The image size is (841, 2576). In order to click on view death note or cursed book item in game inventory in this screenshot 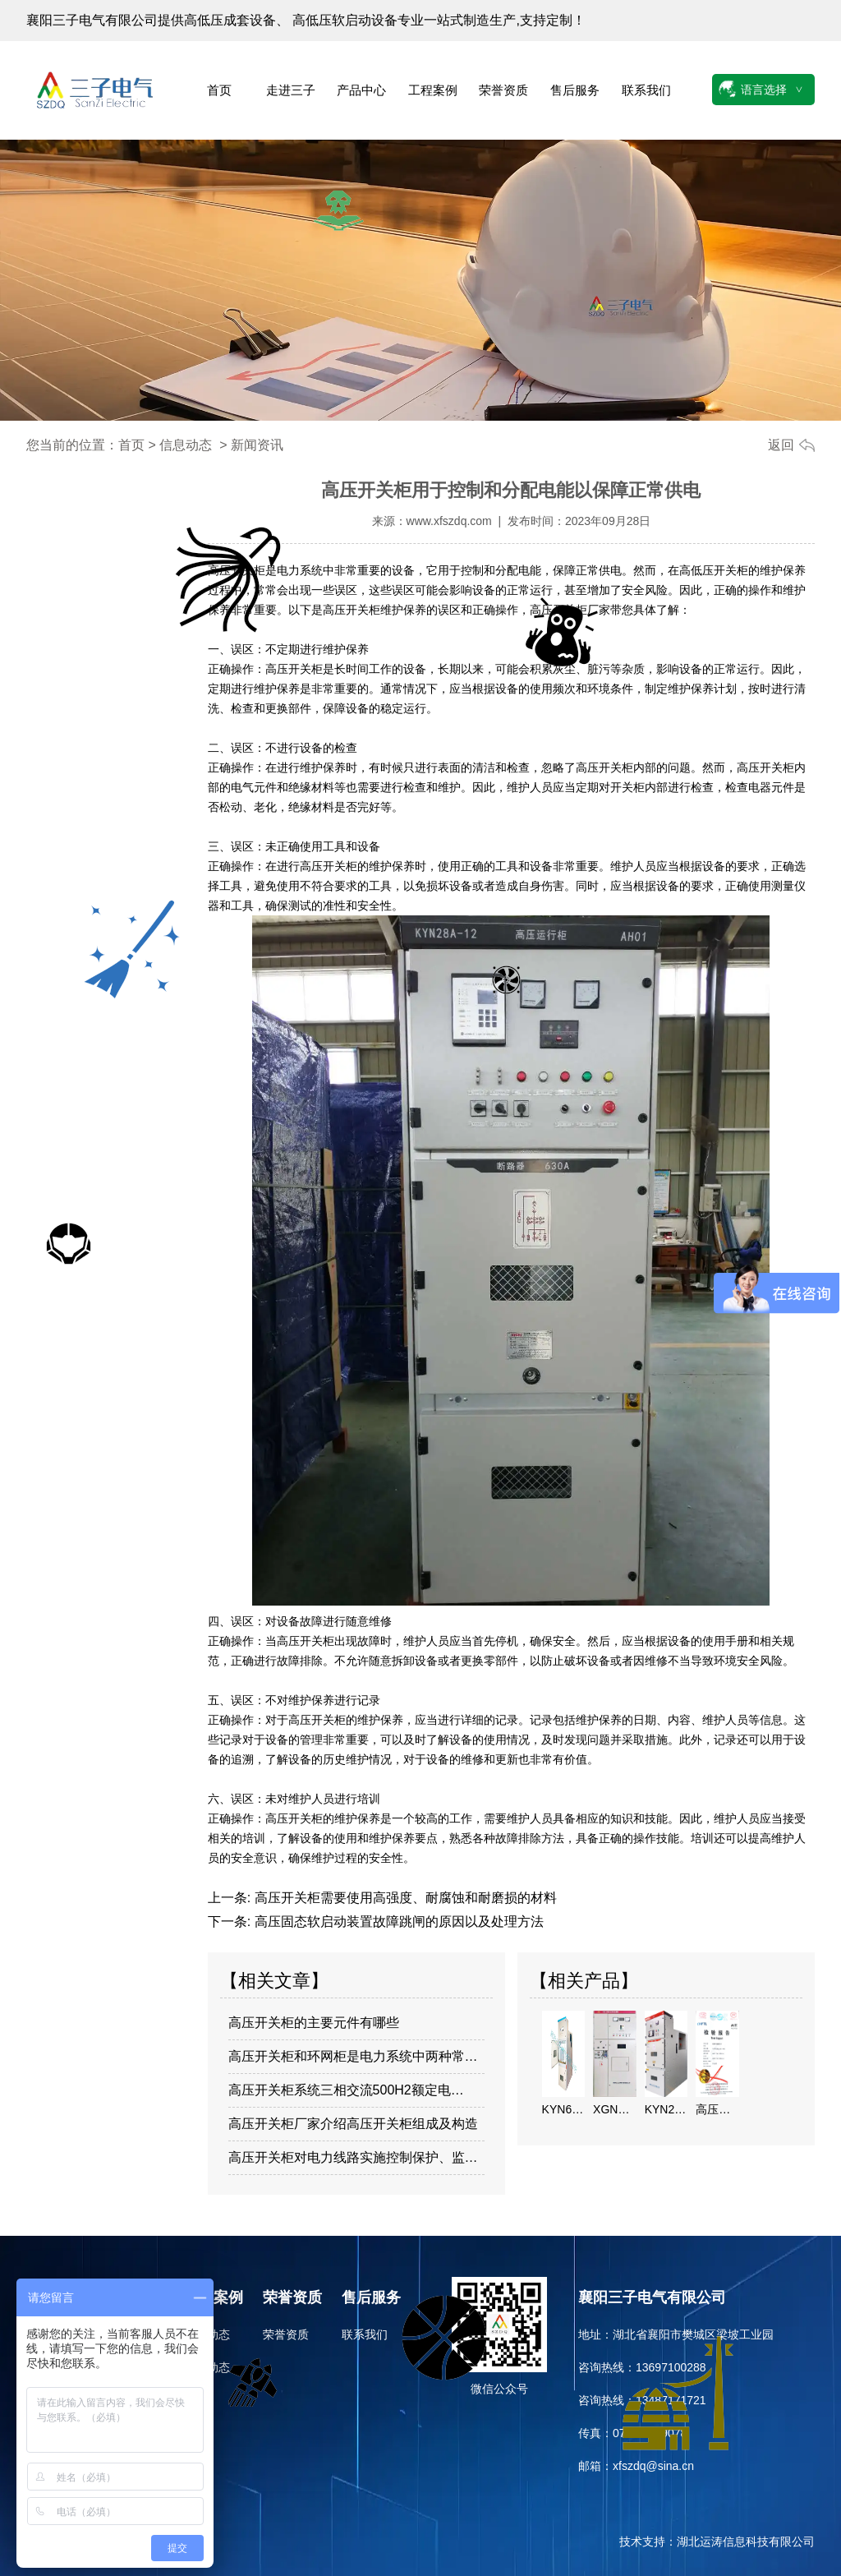, I will do `click(338, 212)`.